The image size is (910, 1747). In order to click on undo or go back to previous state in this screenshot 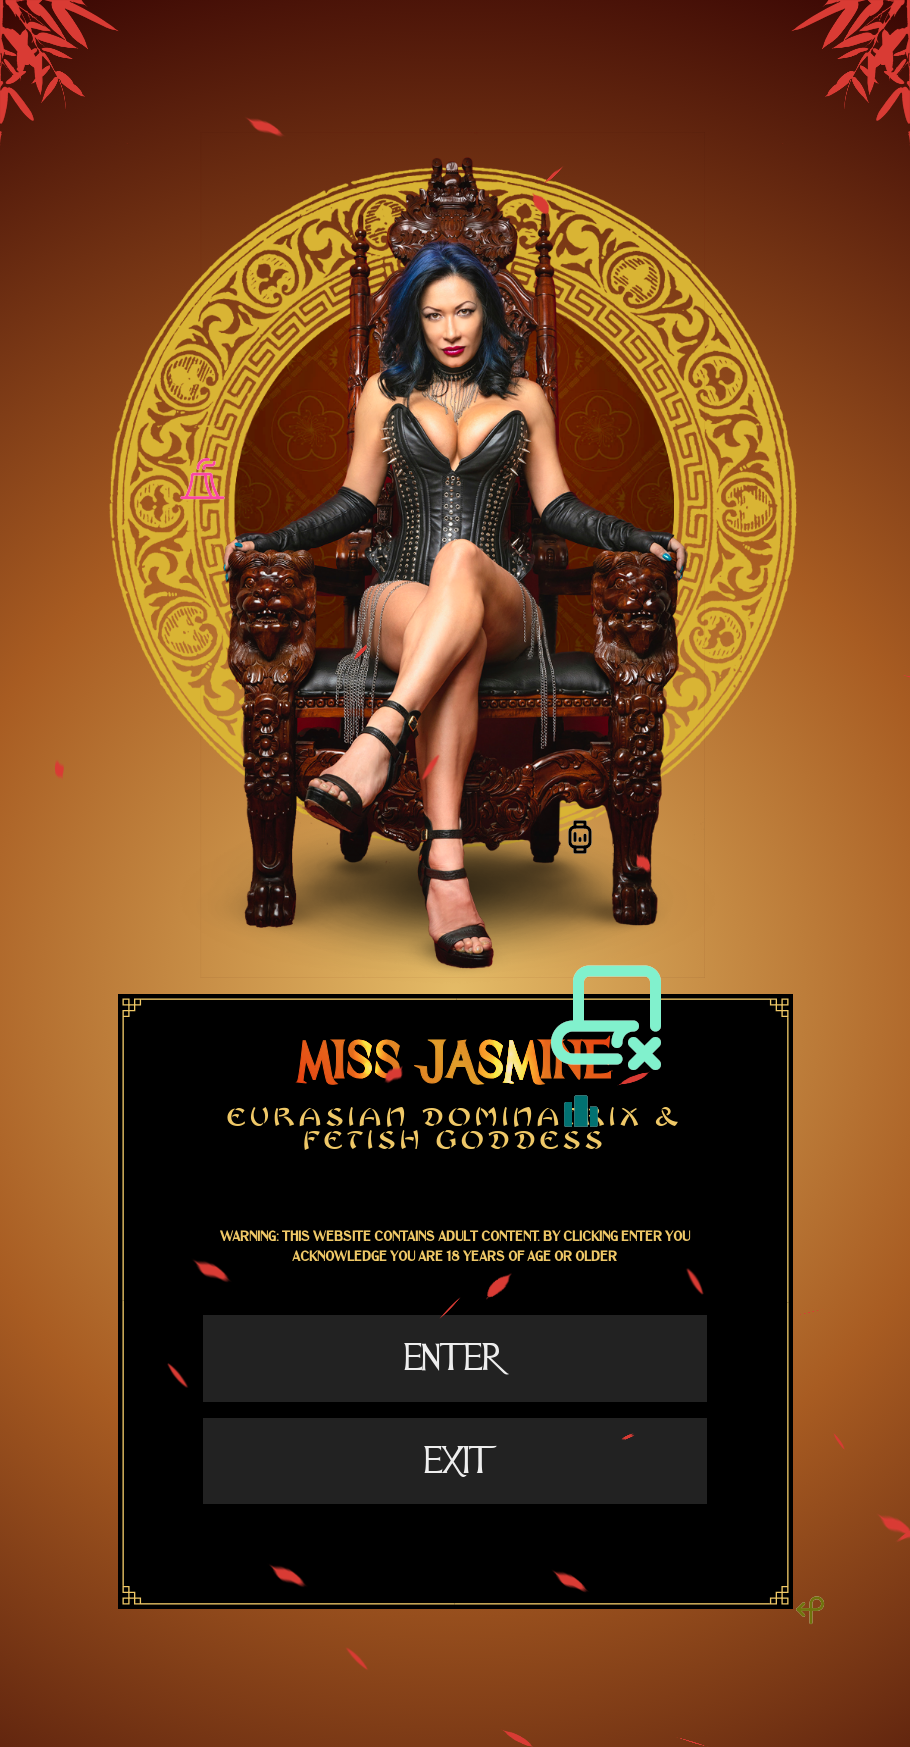, I will do `click(809, 1609)`.